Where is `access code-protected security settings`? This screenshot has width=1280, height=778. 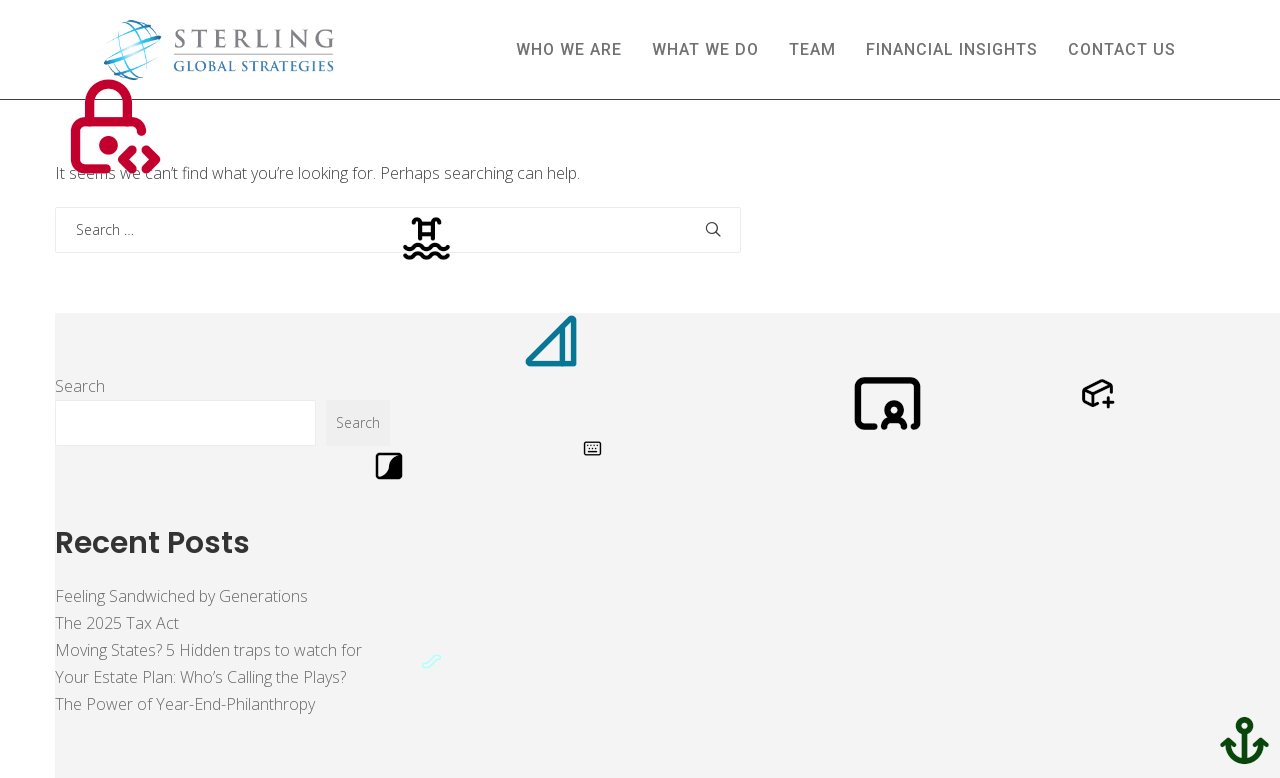 access code-protected security settings is located at coordinates (108, 126).